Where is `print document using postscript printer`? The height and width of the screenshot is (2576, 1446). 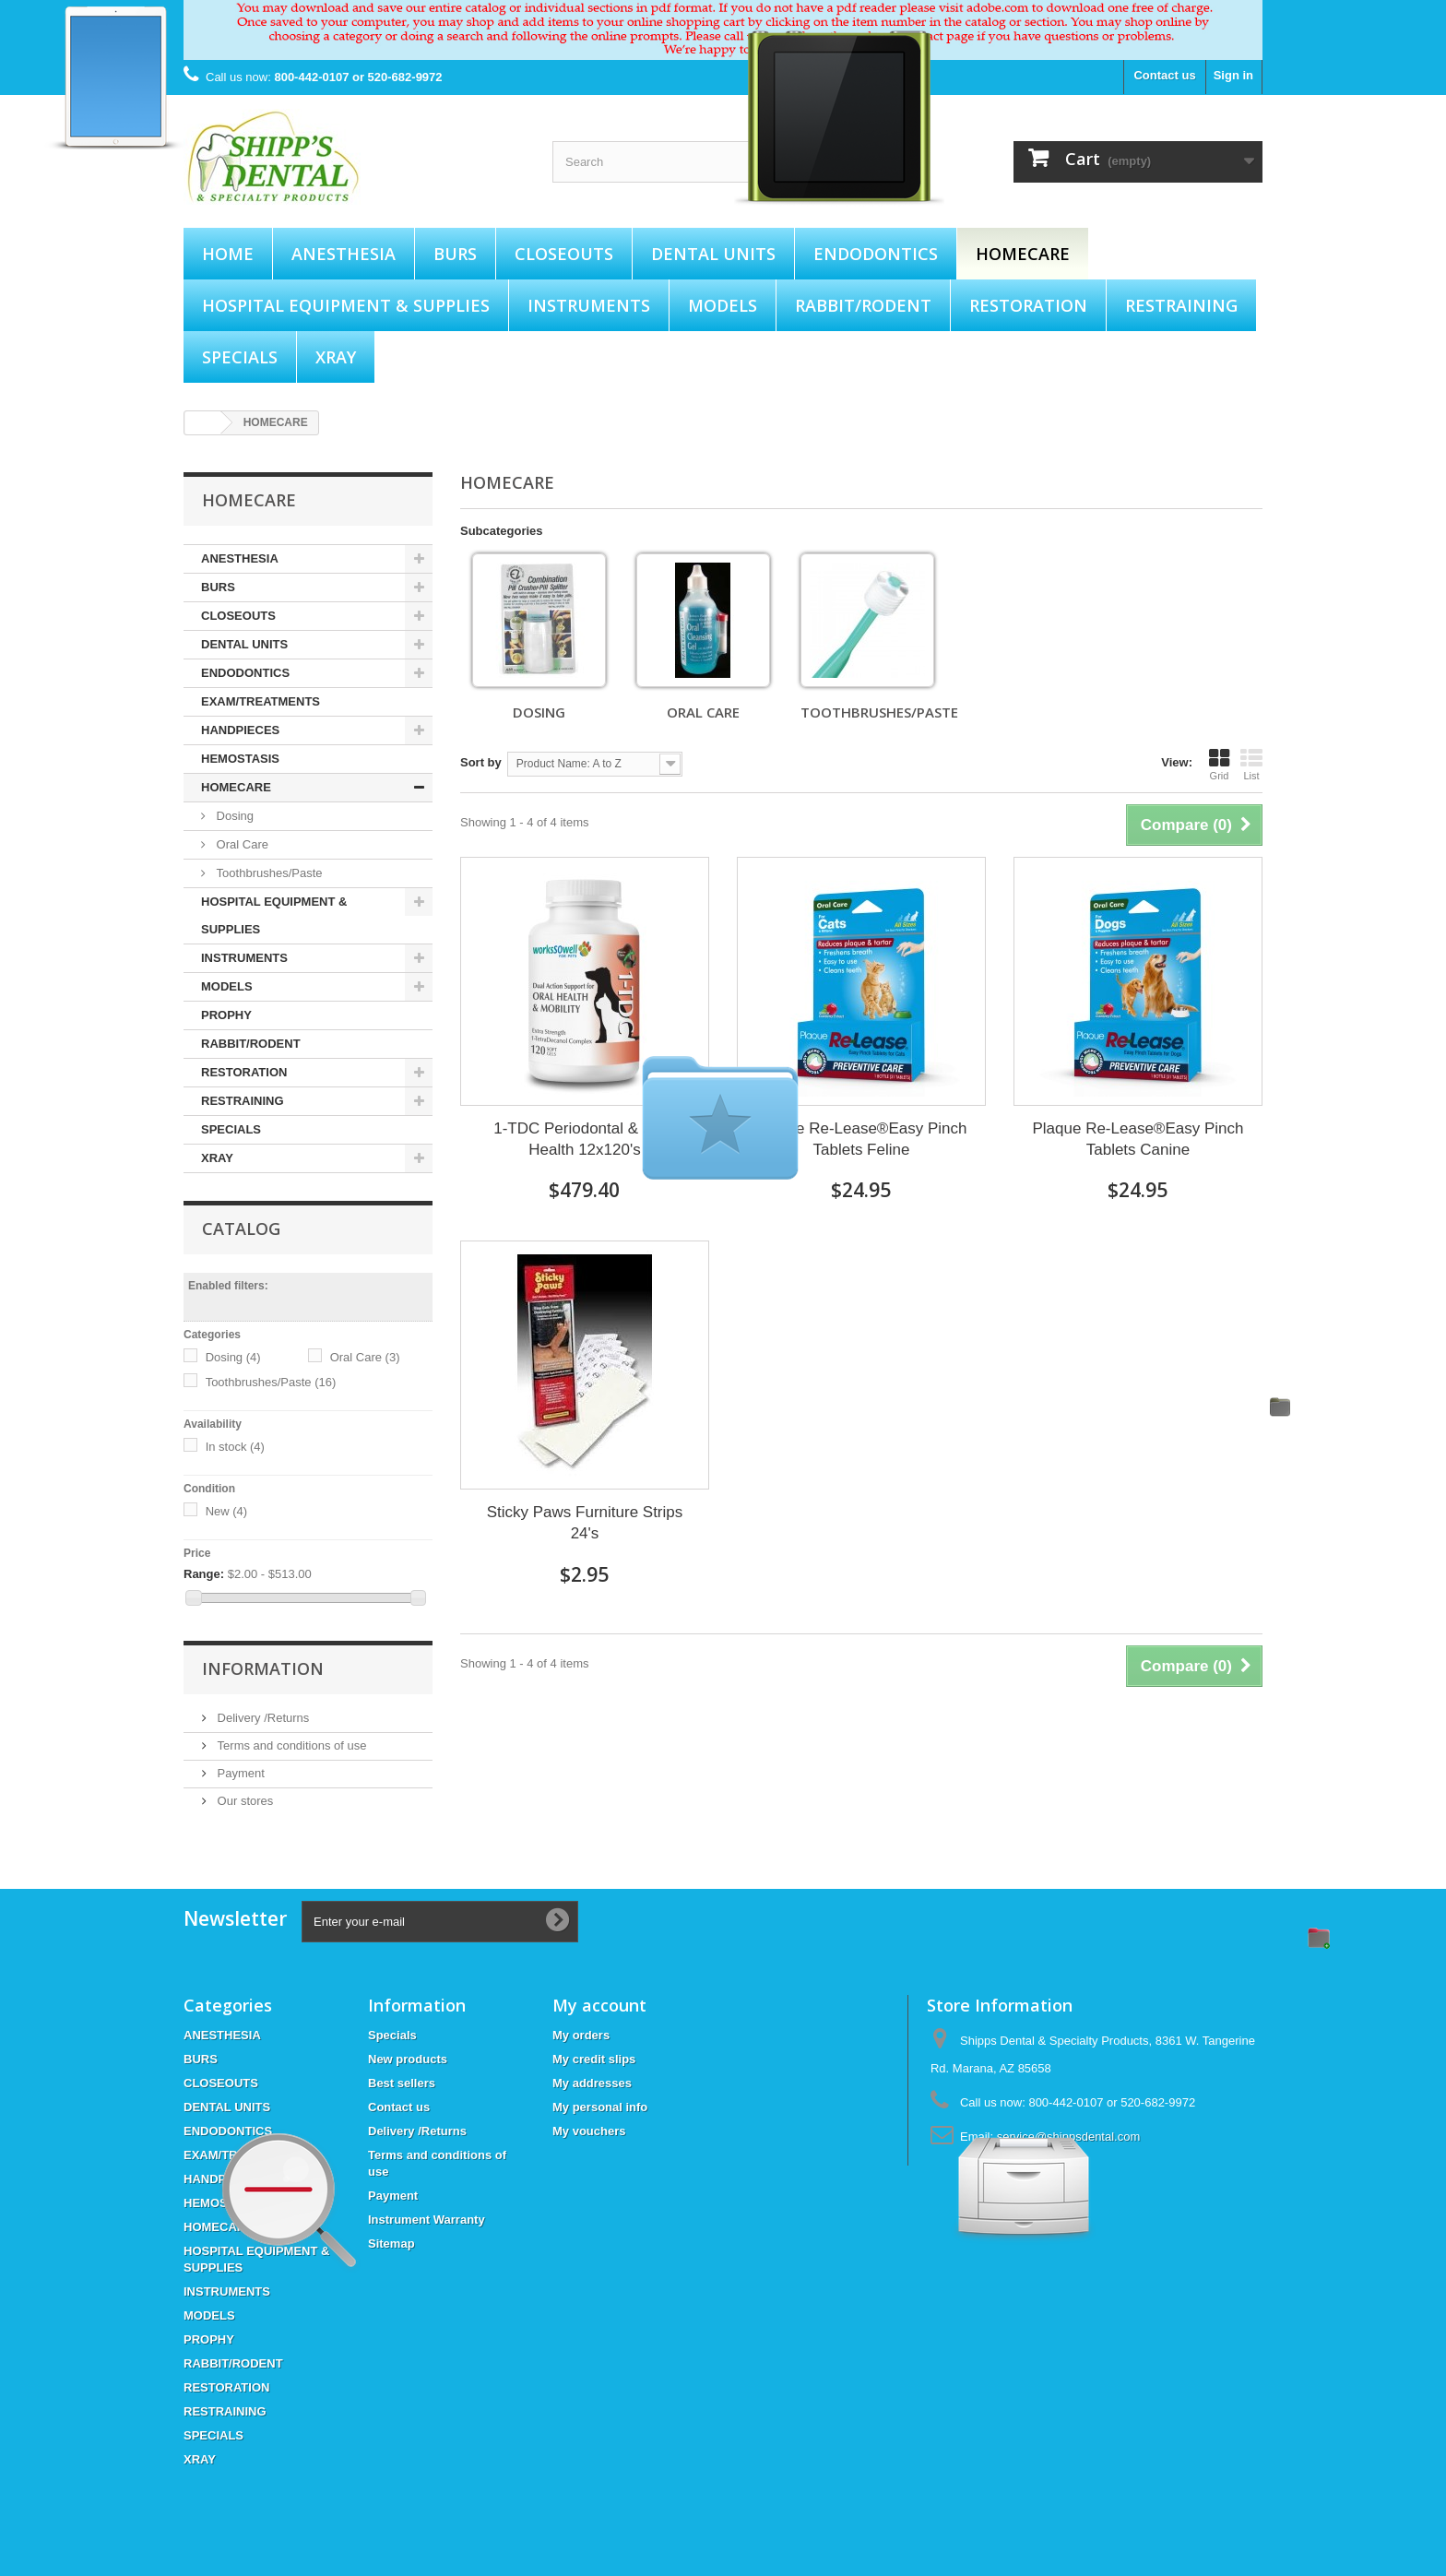 print document using postscript printer is located at coordinates (1024, 2187).